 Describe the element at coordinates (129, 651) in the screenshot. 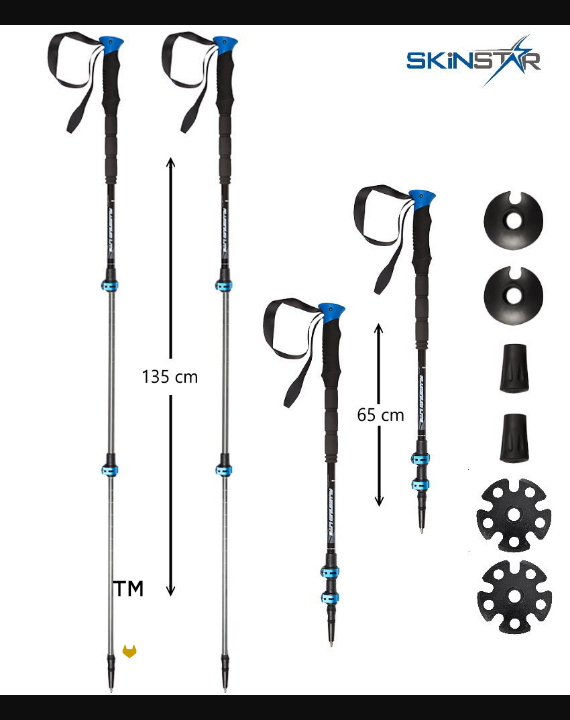

I see `open GitLab repository` at that location.